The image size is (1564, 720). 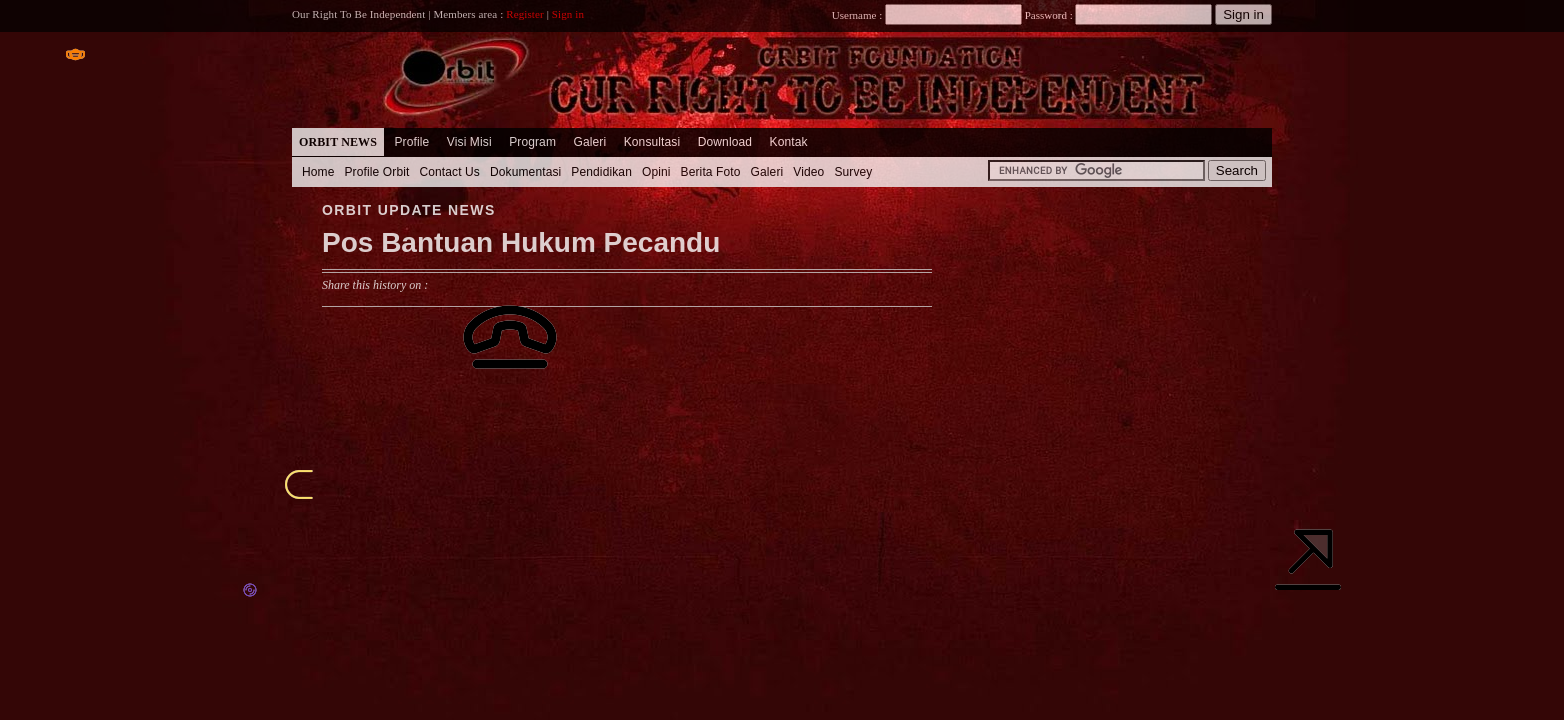 What do you see at coordinates (75, 54) in the screenshot?
I see `indicates face mask required` at bounding box center [75, 54].